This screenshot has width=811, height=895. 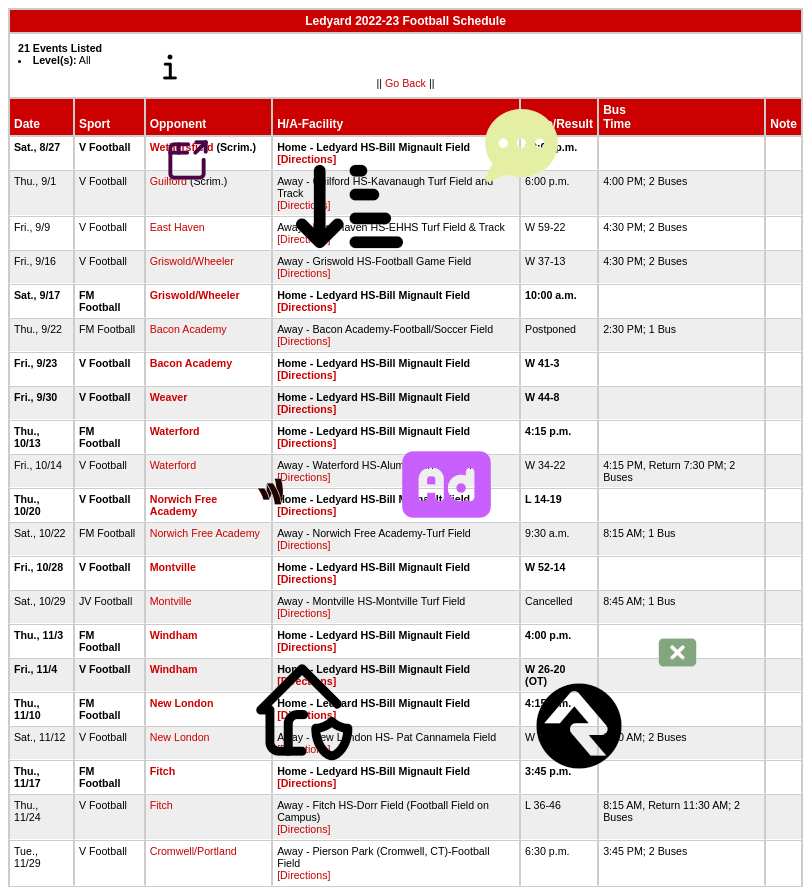 I want to click on sort items in descending order, so click(x=349, y=206).